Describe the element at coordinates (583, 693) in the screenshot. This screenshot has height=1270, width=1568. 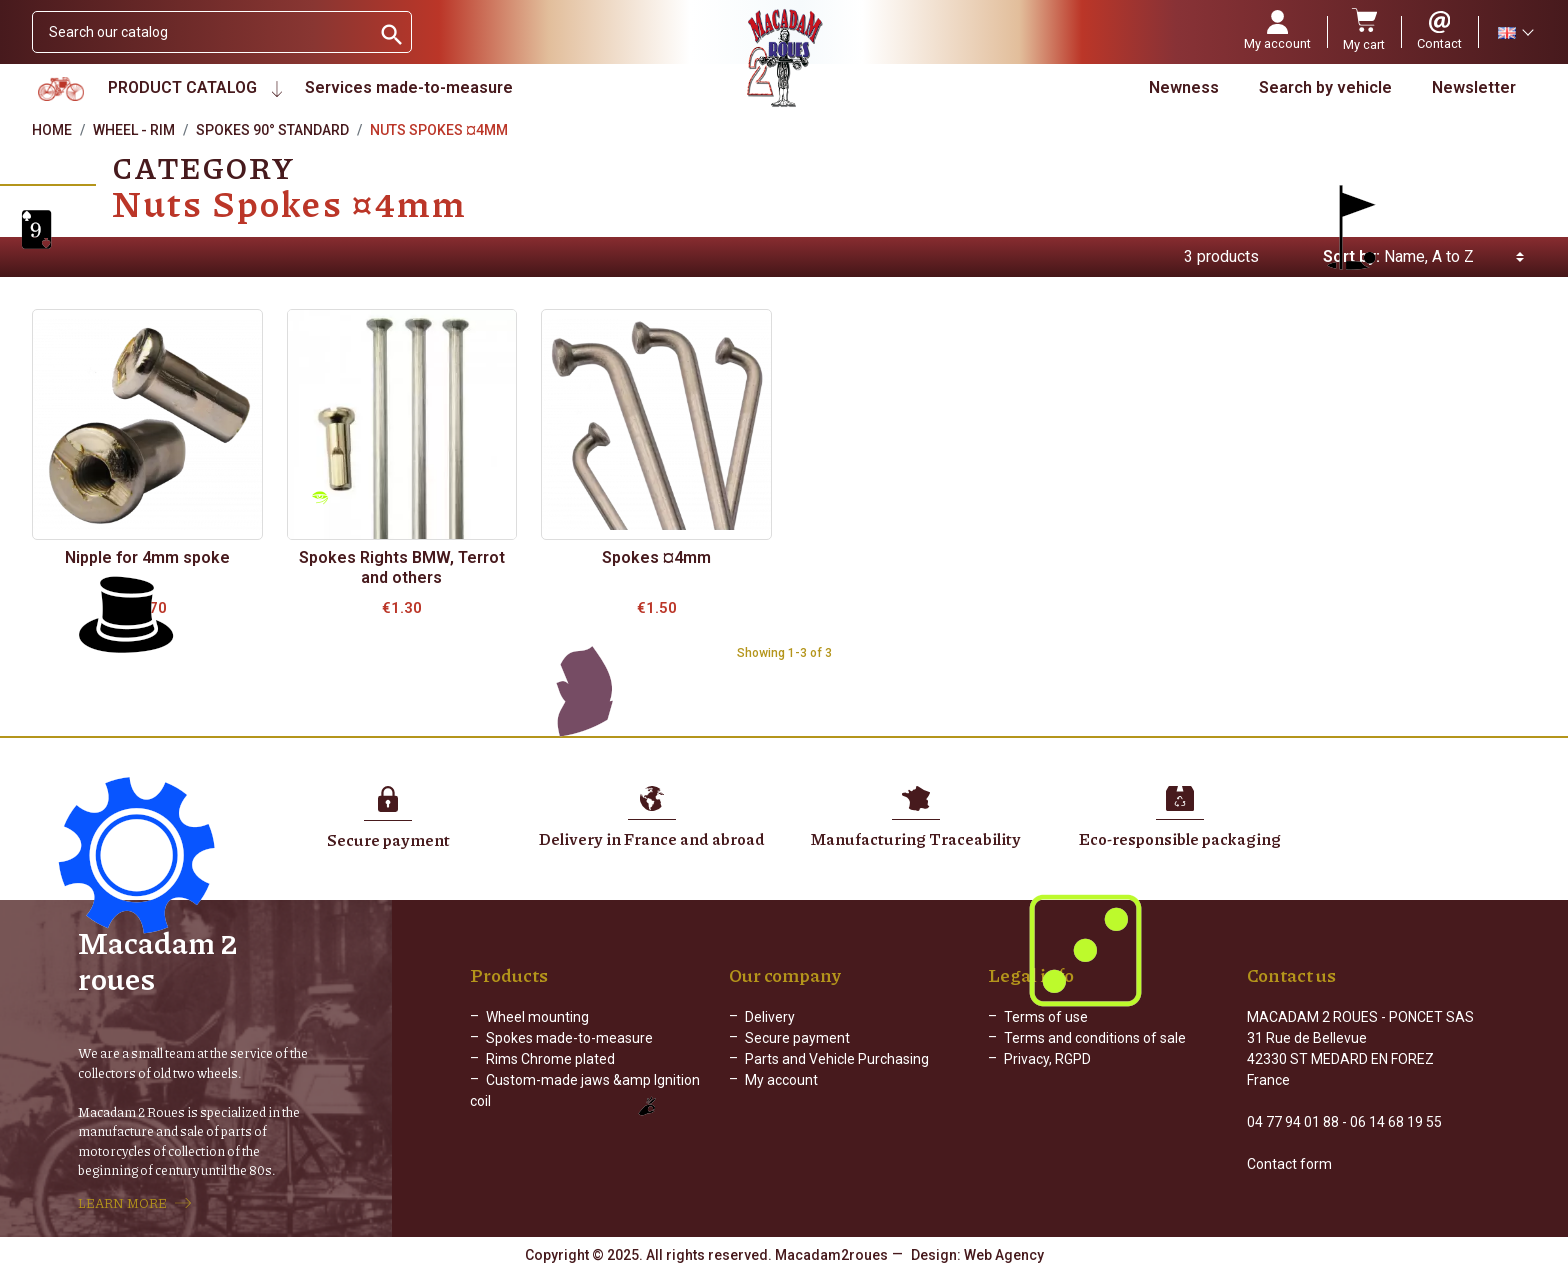
I see `select South Korea as your country or region` at that location.